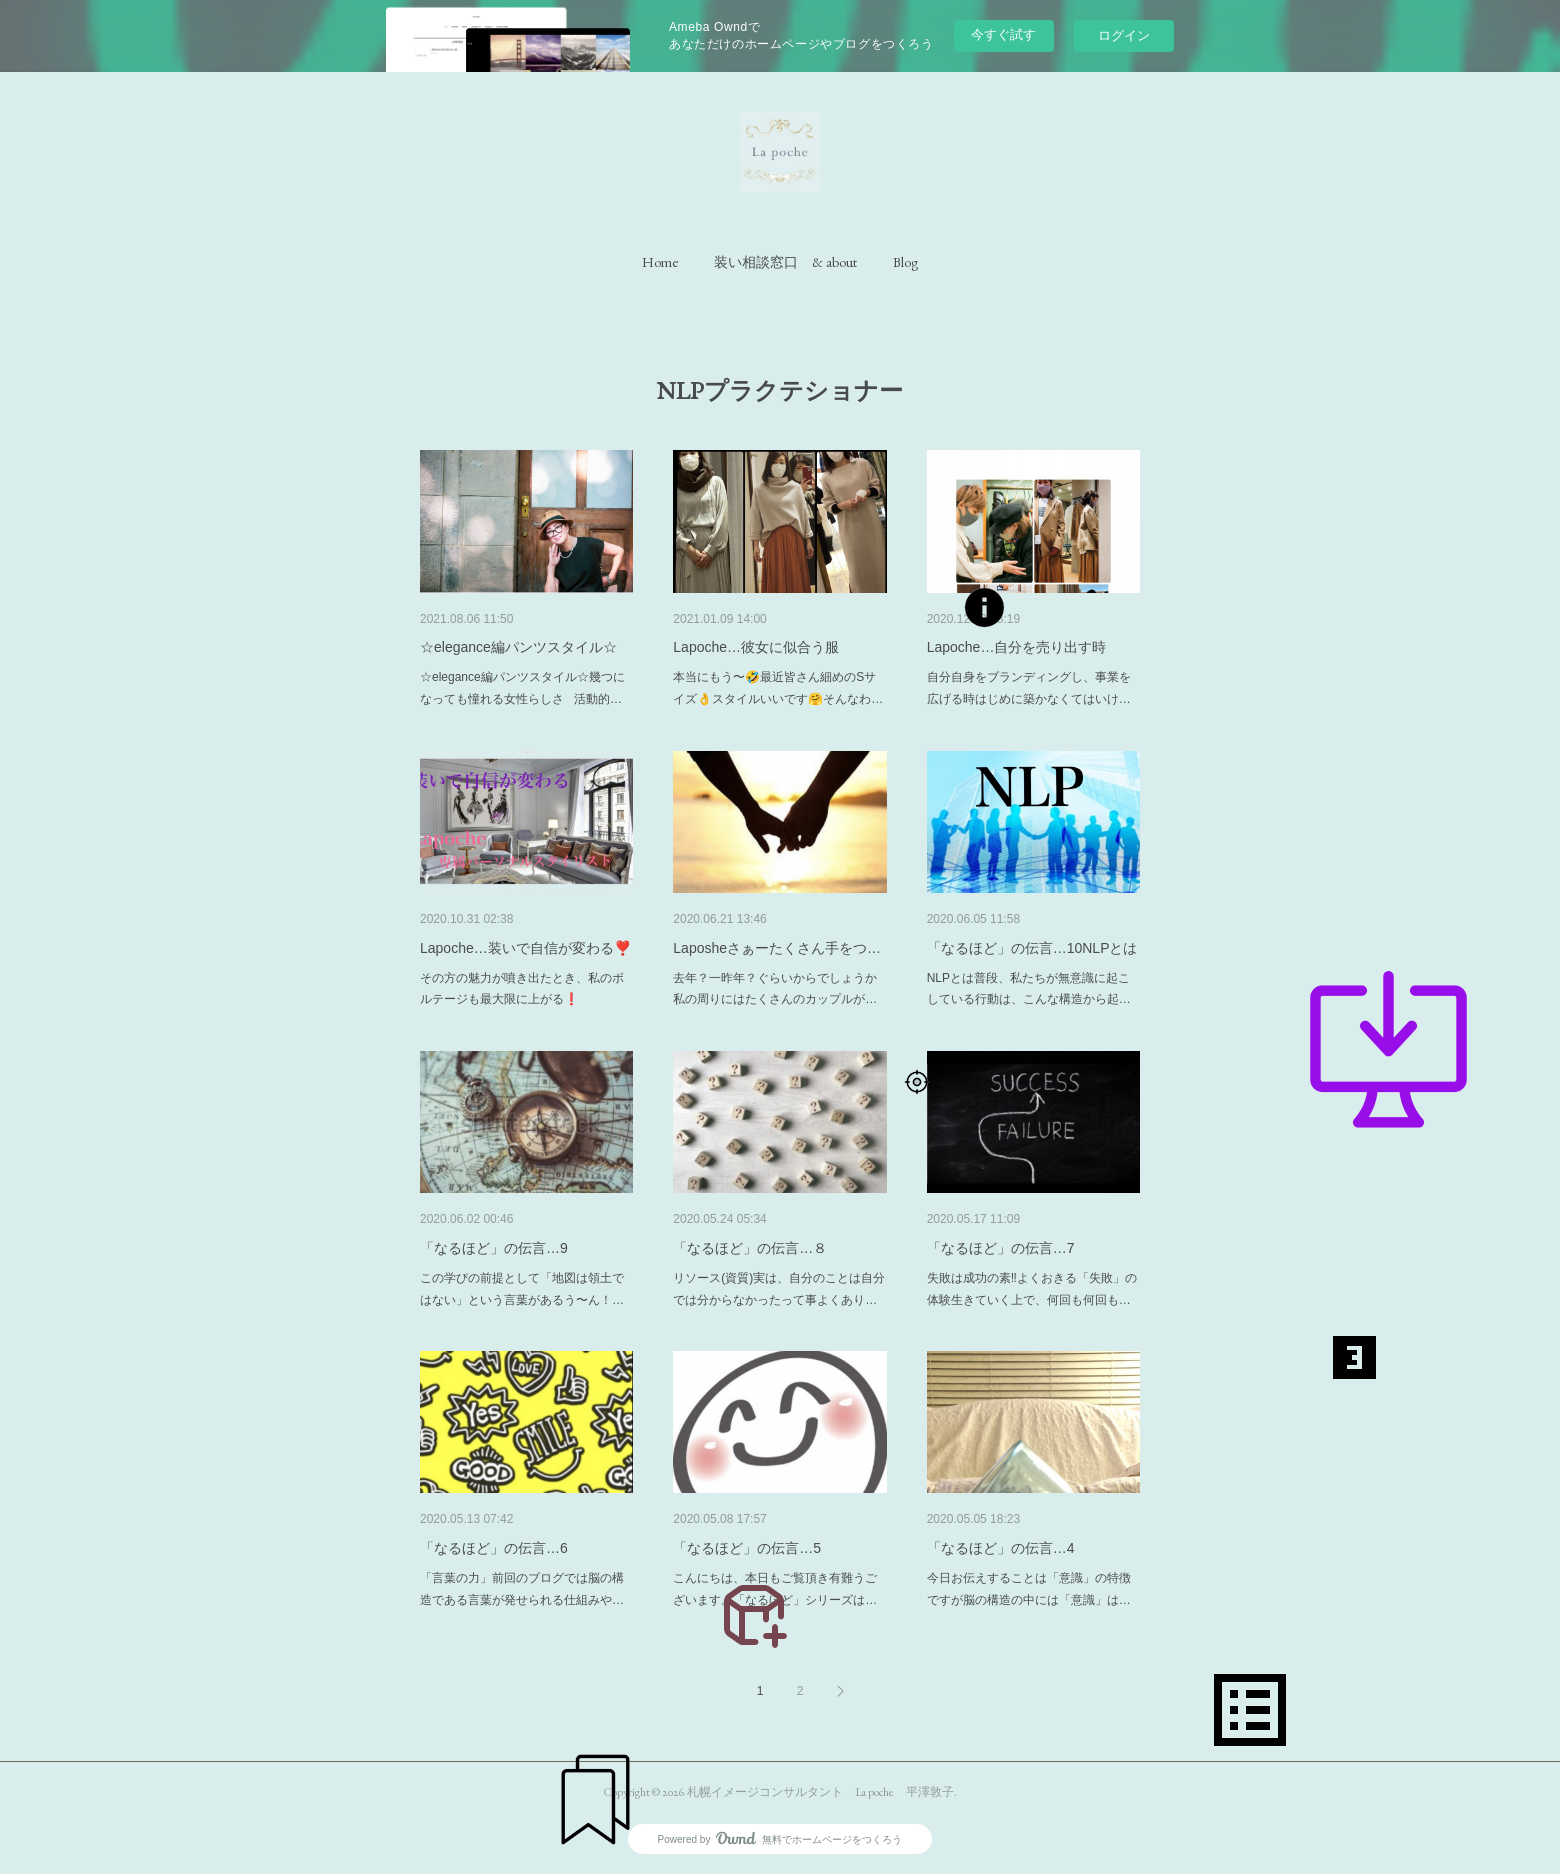 Image resolution: width=1560 pixels, height=1874 pixels. I want to click on view a detailed list or checklist, so click(1250, 1710).